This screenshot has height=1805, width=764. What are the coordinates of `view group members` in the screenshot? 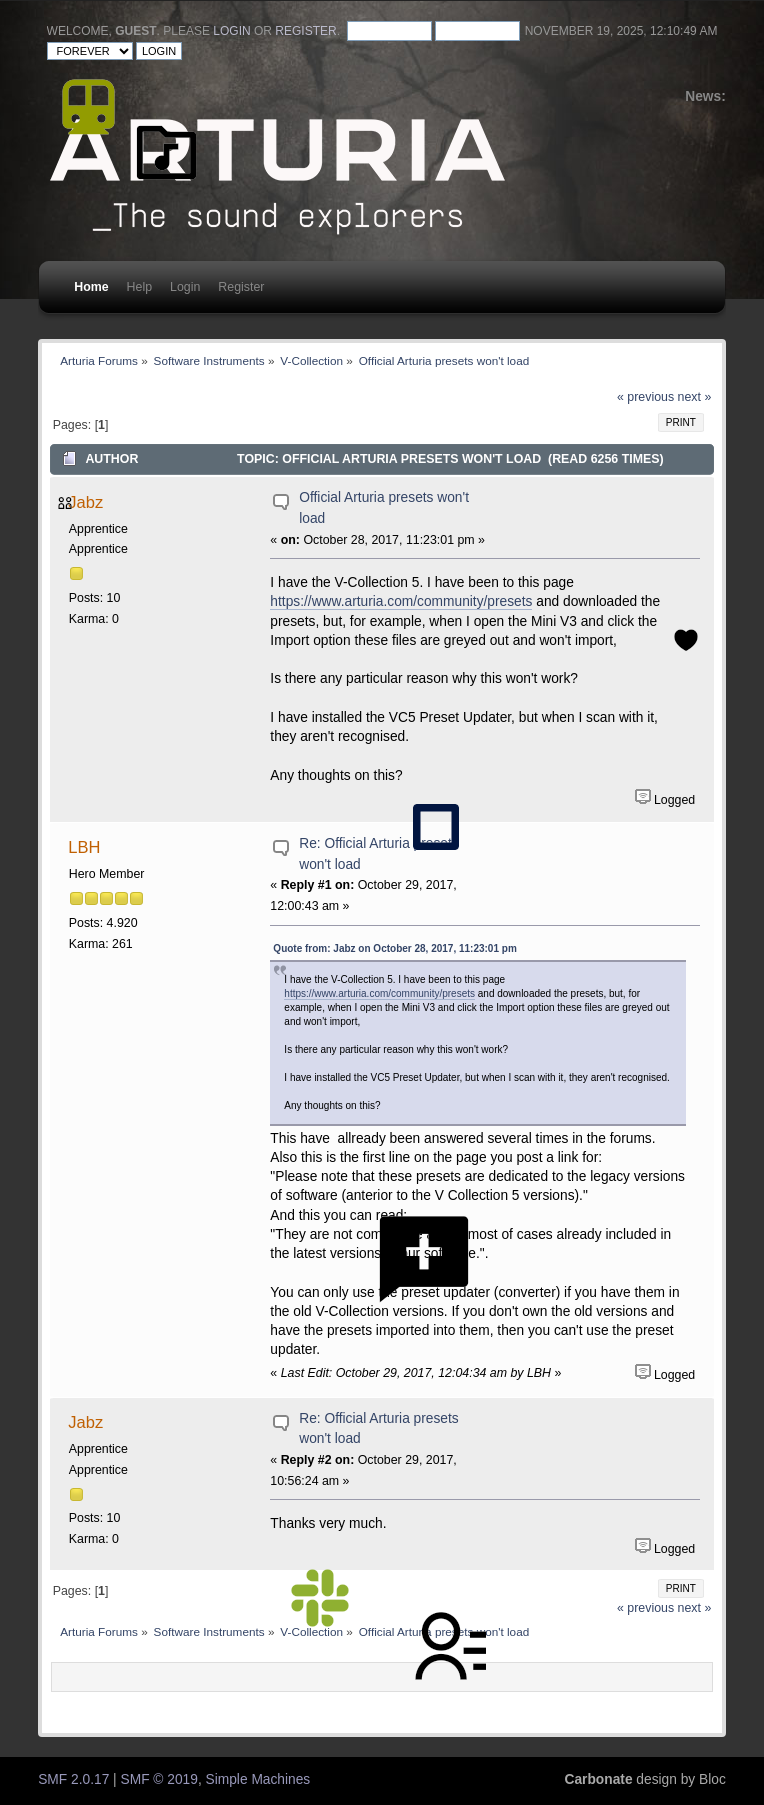 It's located at (65, 503).